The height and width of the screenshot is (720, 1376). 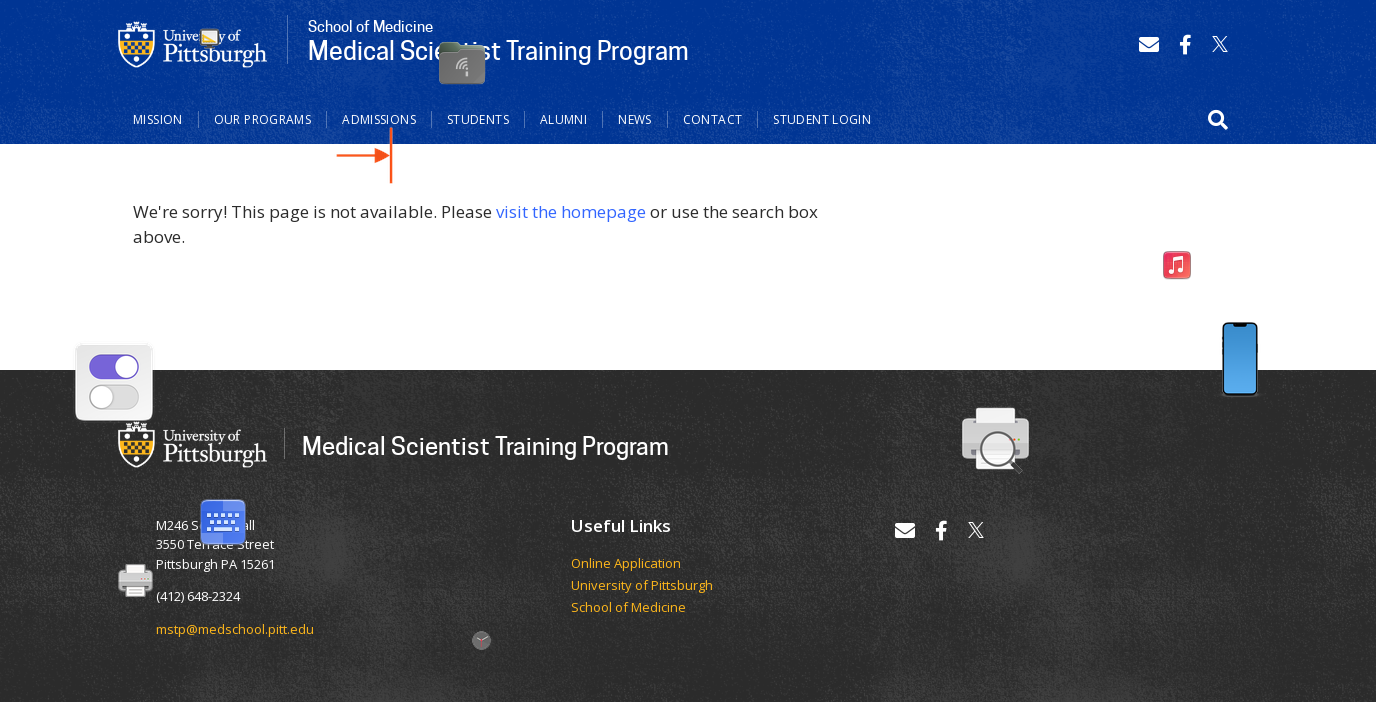 What do you see at coordinates (135, 580) in the screenshot?
I see `print the current document` at bounding box center [135, 580].